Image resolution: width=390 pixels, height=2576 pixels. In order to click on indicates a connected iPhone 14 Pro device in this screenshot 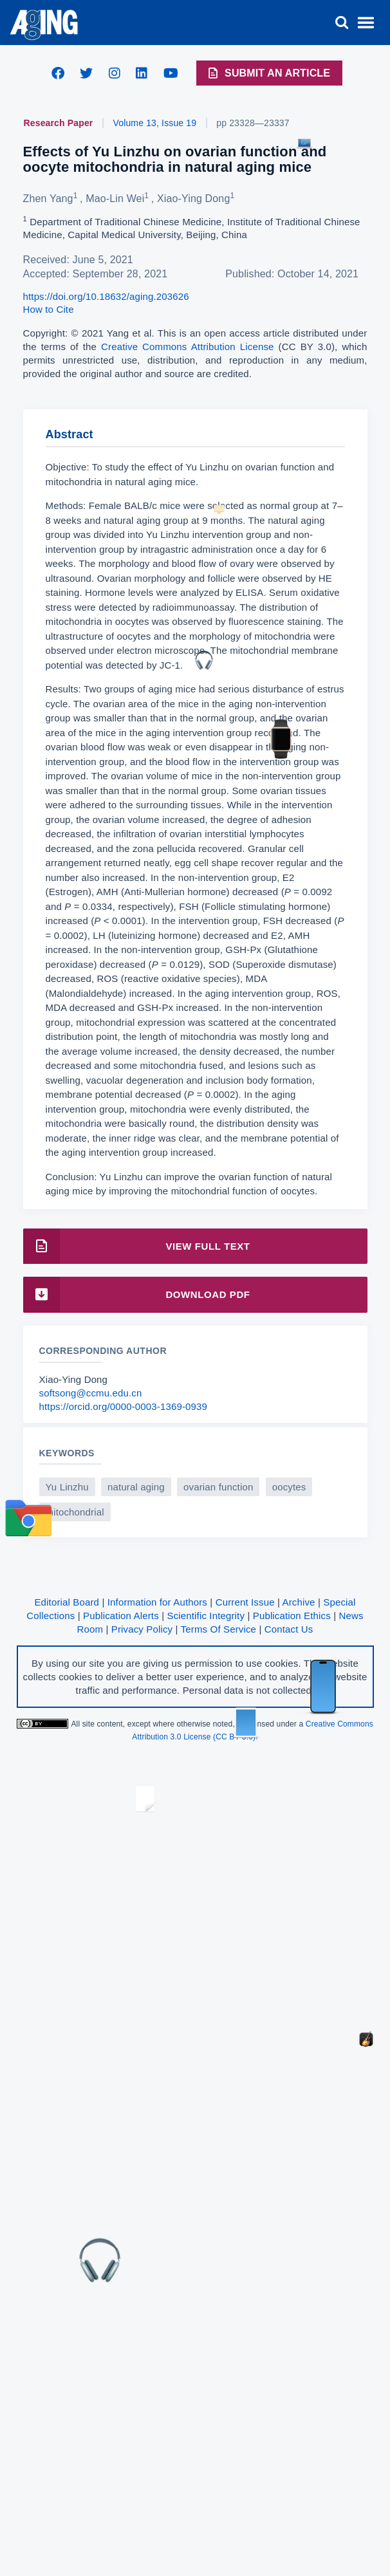, I will do `click(323, 1687)`.